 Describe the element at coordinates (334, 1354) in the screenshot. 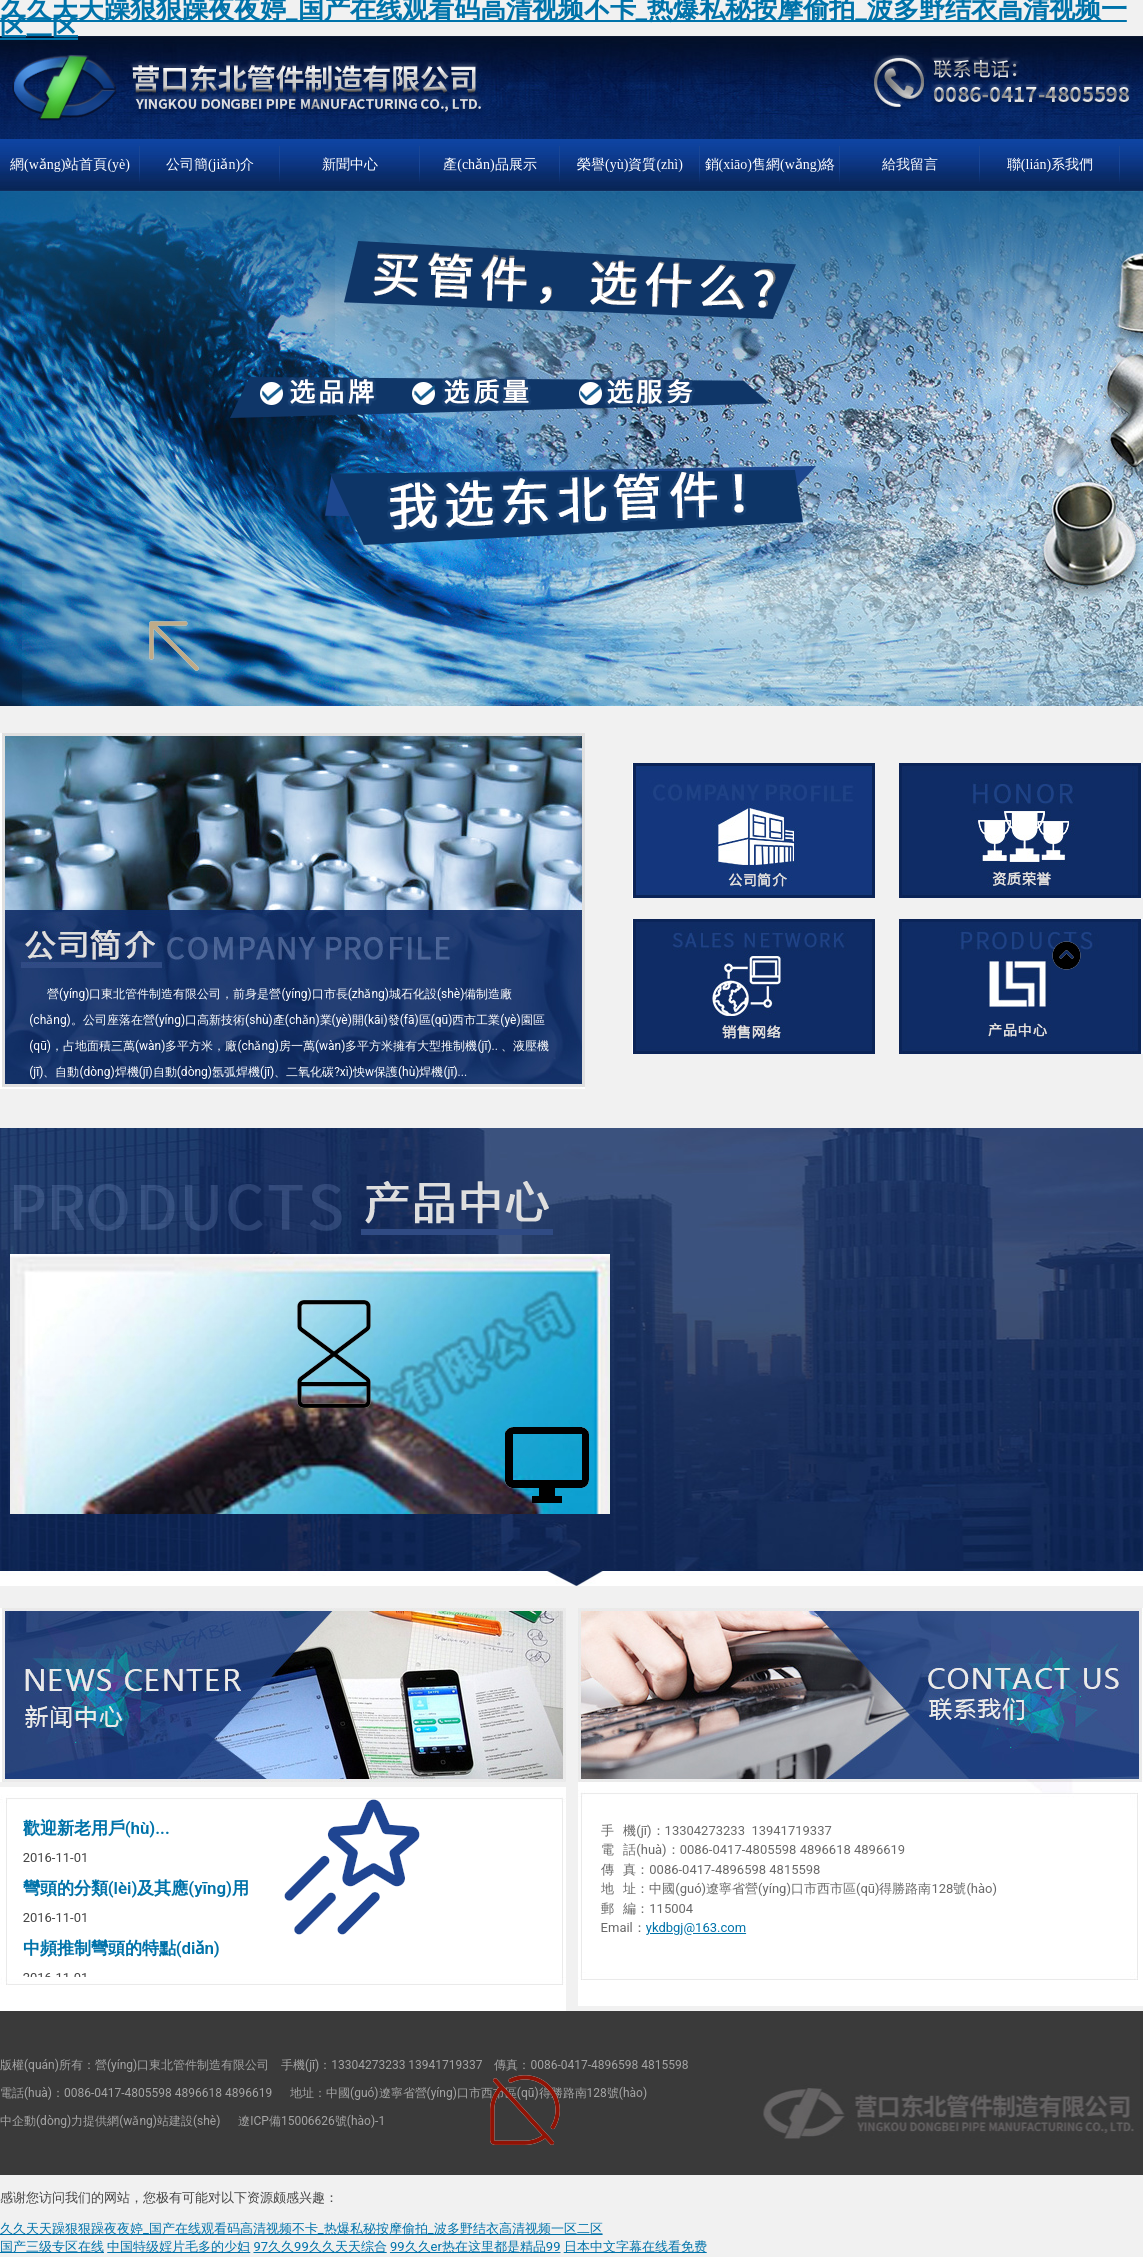

I see `indicates time is running low` at that location.